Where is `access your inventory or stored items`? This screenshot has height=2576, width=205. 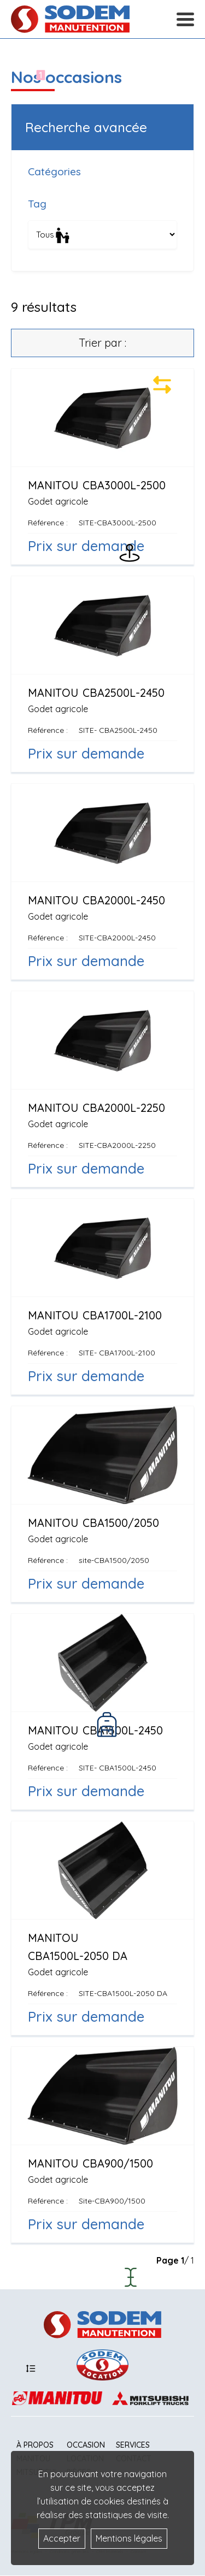 access your inventory or stored items is located at coordinates (107, 1725).